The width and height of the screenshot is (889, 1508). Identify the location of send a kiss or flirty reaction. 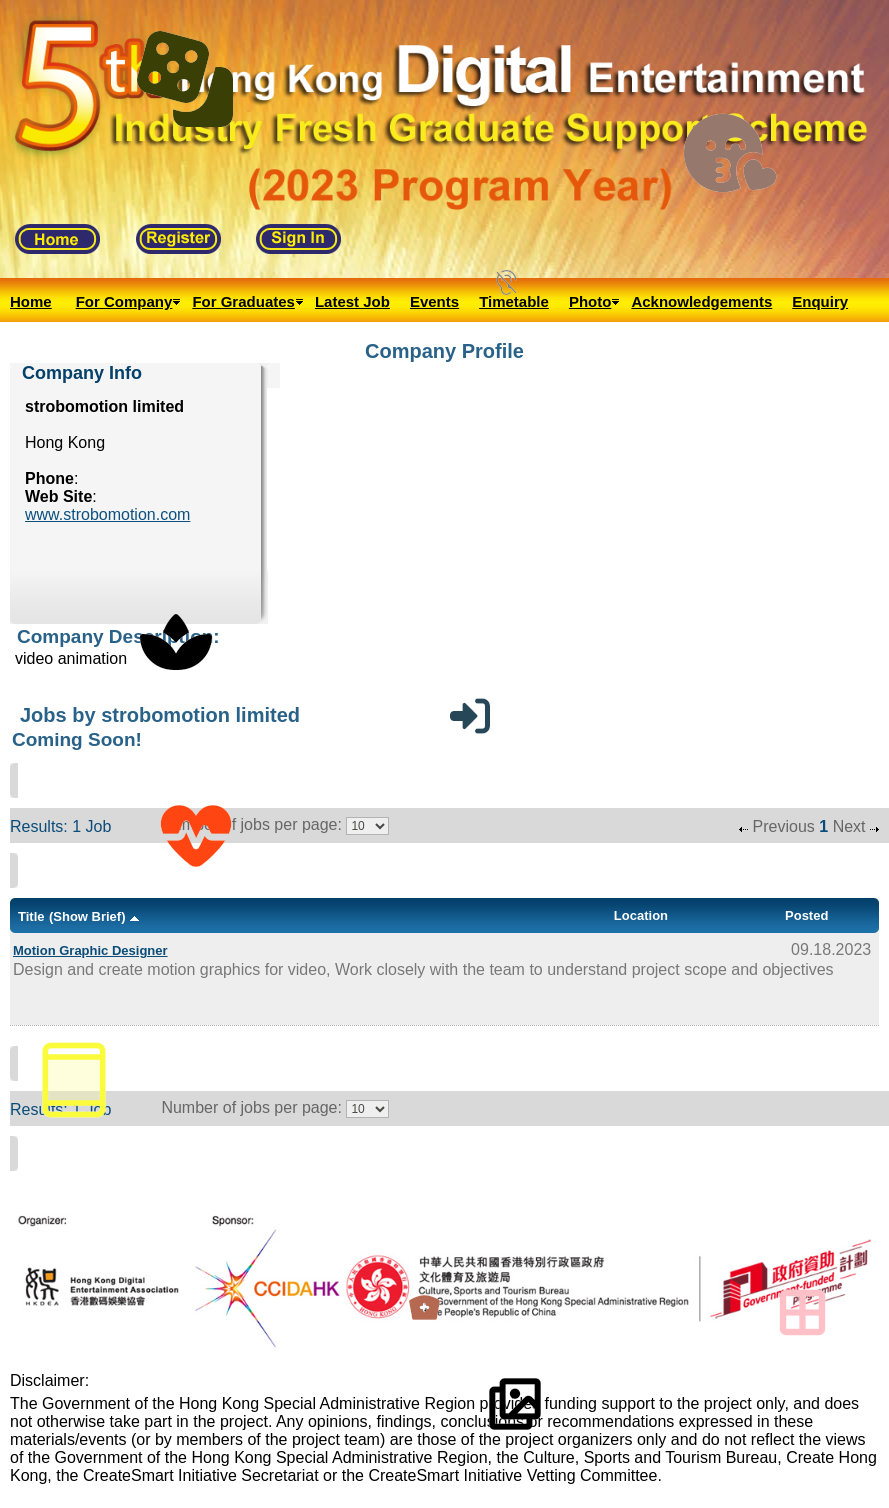
(728, 153).